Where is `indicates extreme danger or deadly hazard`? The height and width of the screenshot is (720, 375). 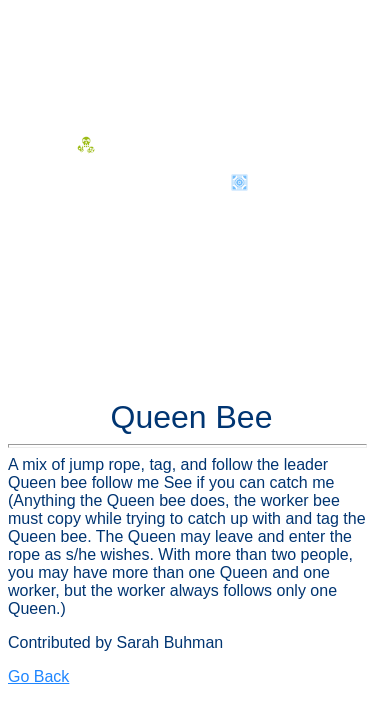
indicates extreme danger or deadly hazard is located at coordinates (86, 145).